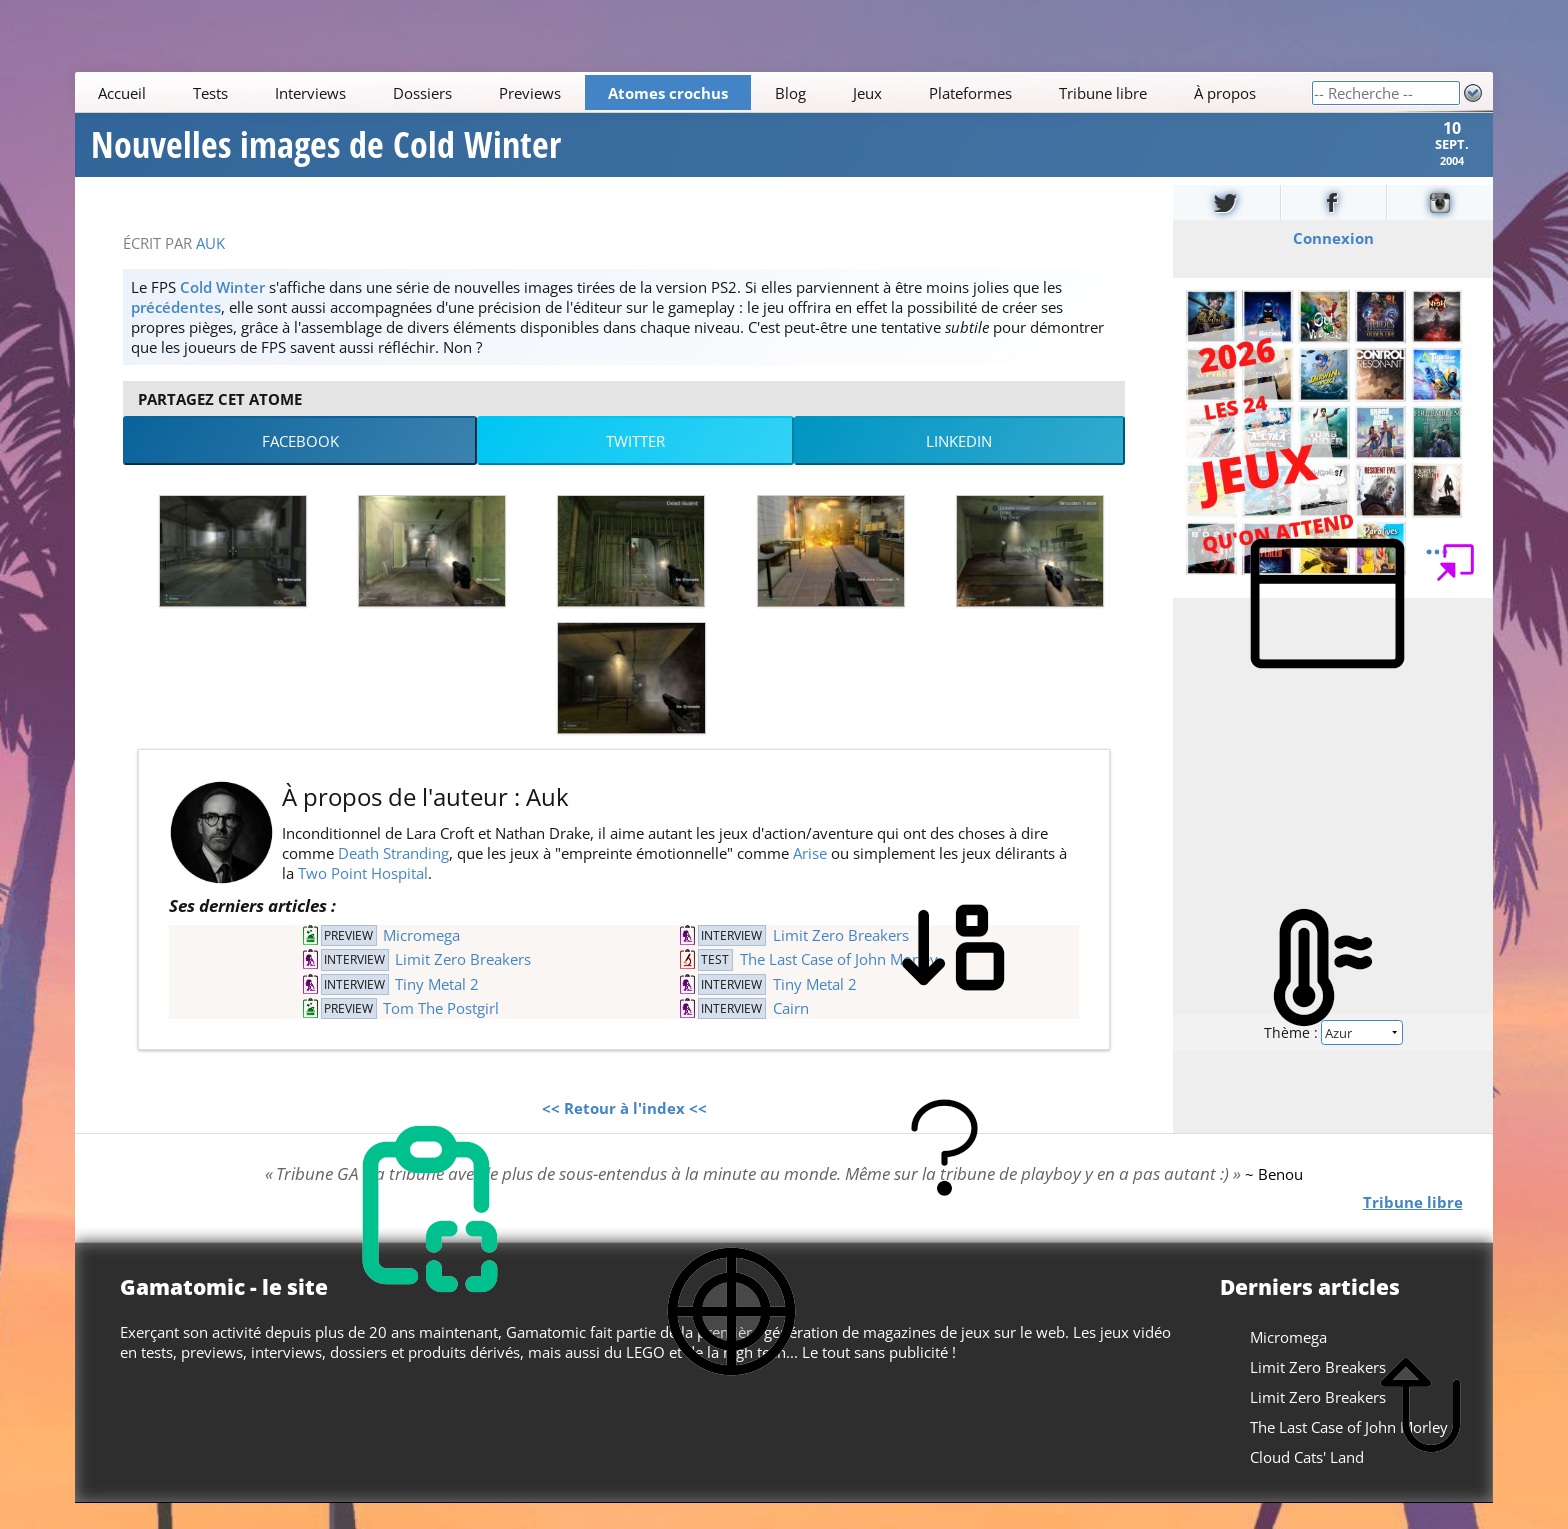  I want to click on view polar chart or radar graph data, so click(731, 1311).